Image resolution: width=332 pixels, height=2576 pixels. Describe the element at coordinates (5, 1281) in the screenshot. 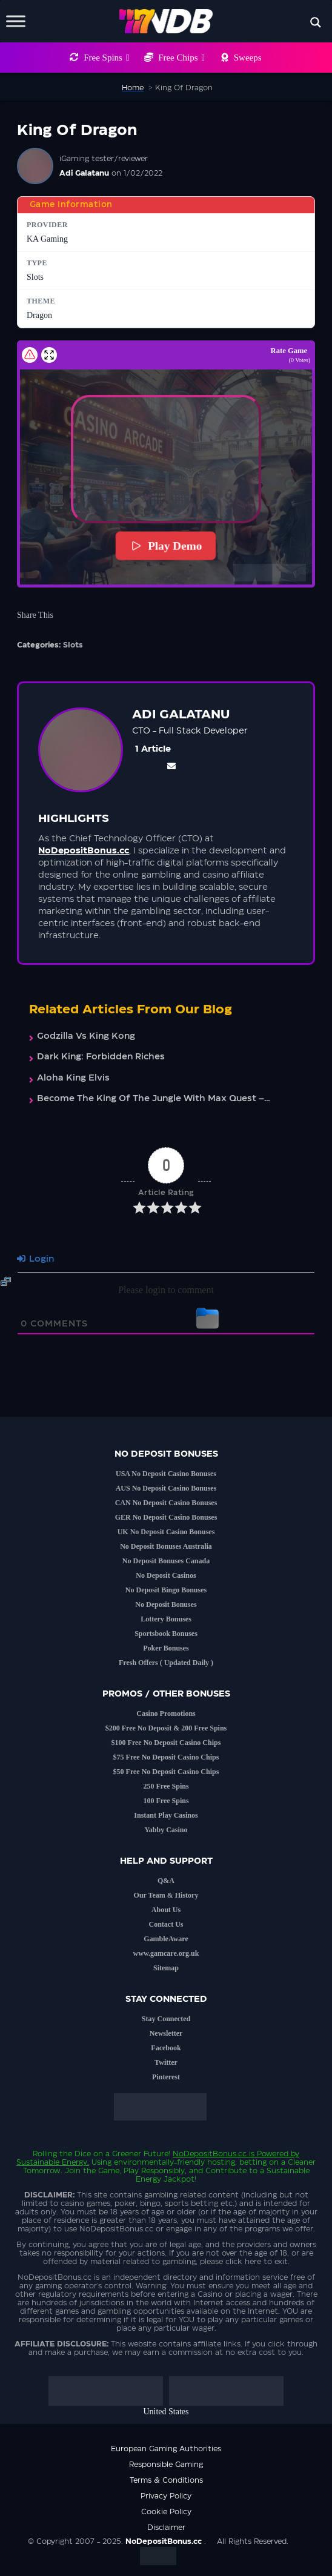

I see `duplicate display mode enabled` at that location.